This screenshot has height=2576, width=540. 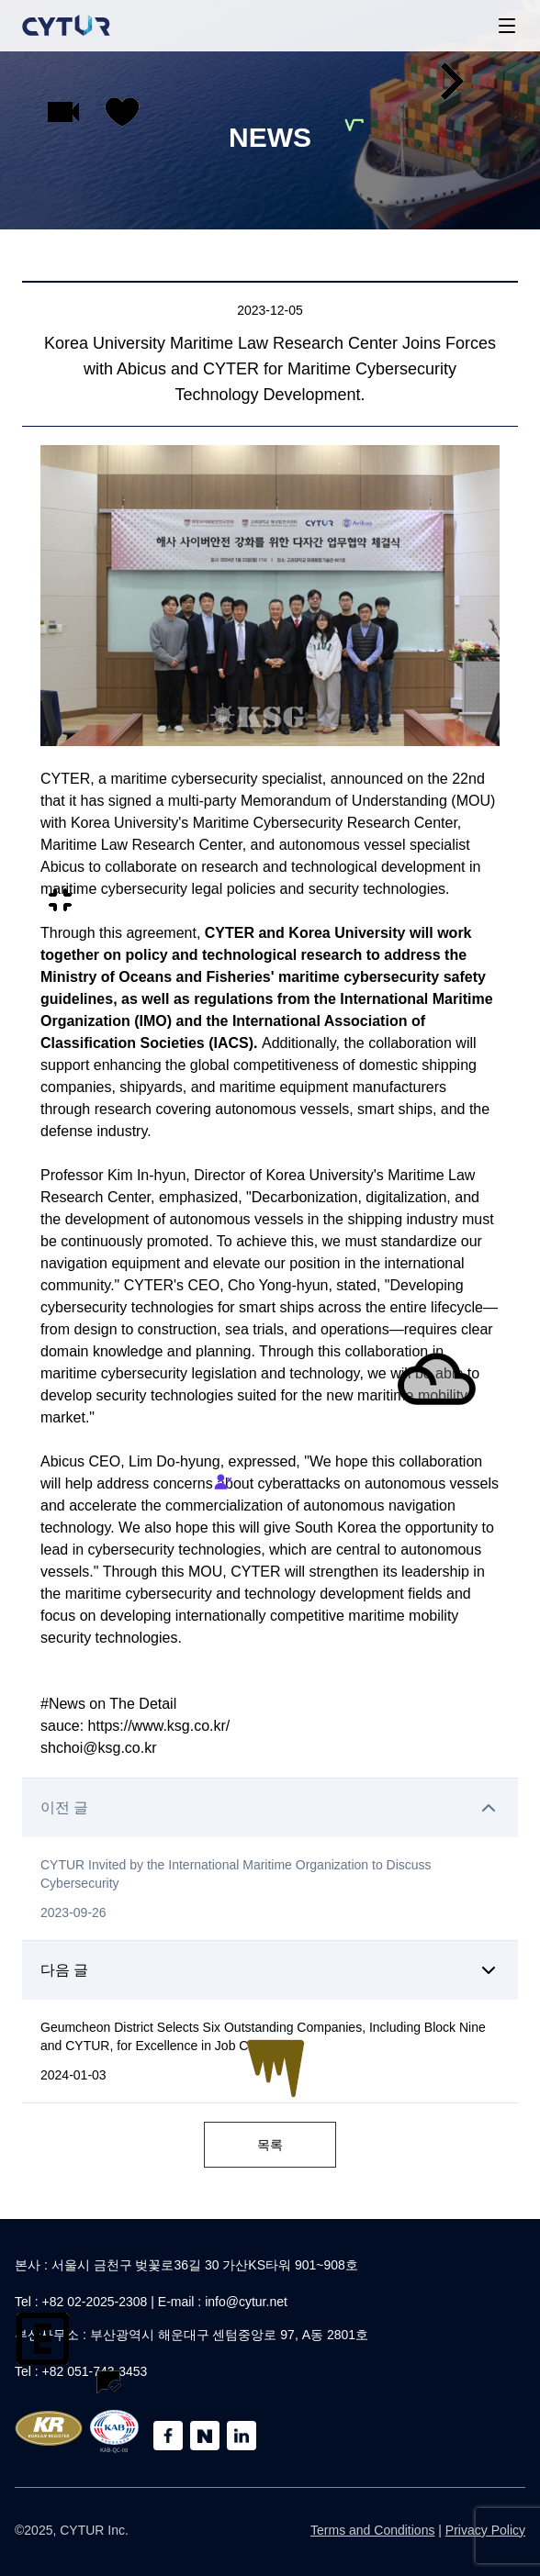 I want to click on message has been read, so click(x=108, y=2382).